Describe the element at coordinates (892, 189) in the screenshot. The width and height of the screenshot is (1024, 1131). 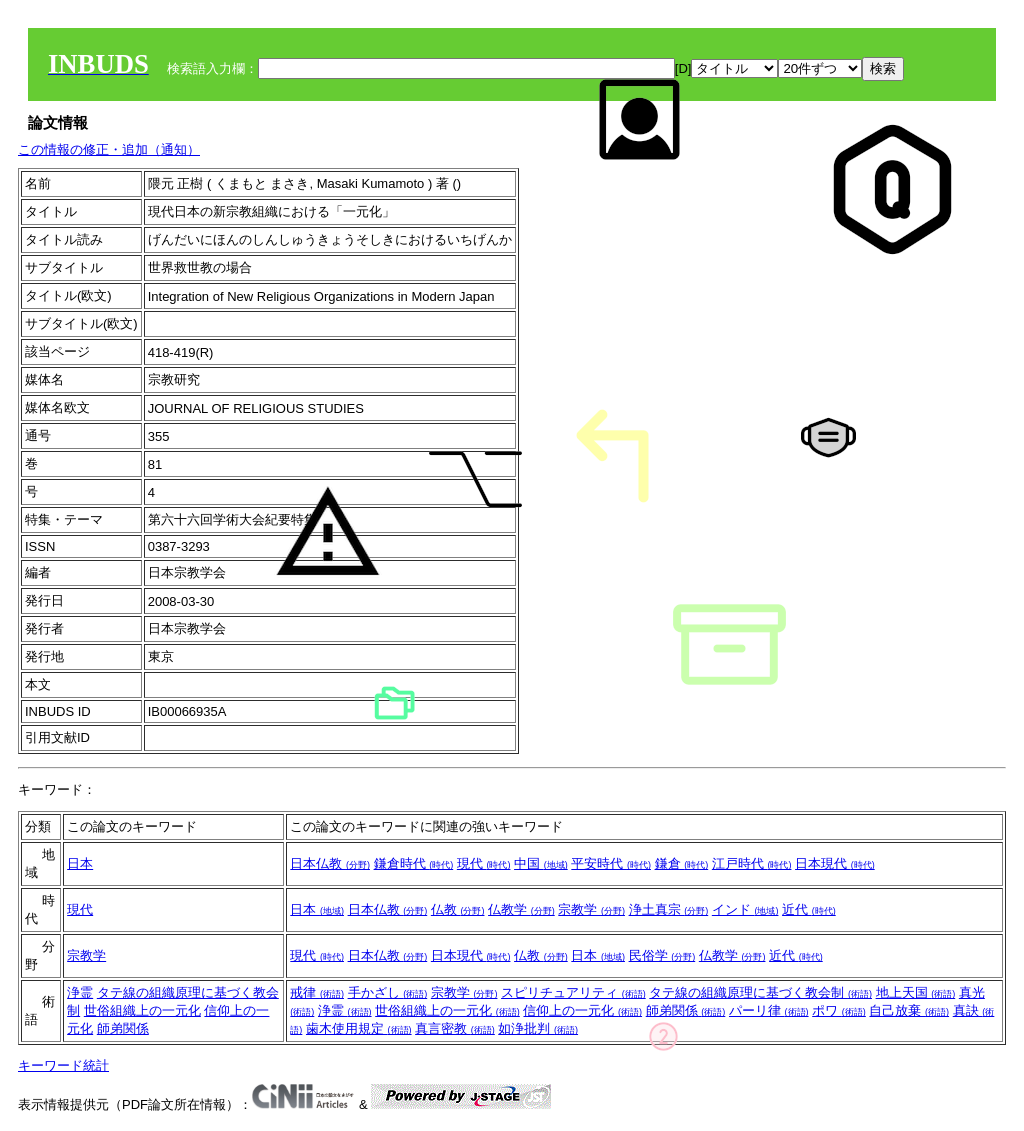
I see `indicates a Q-labeled category or section` at that location.